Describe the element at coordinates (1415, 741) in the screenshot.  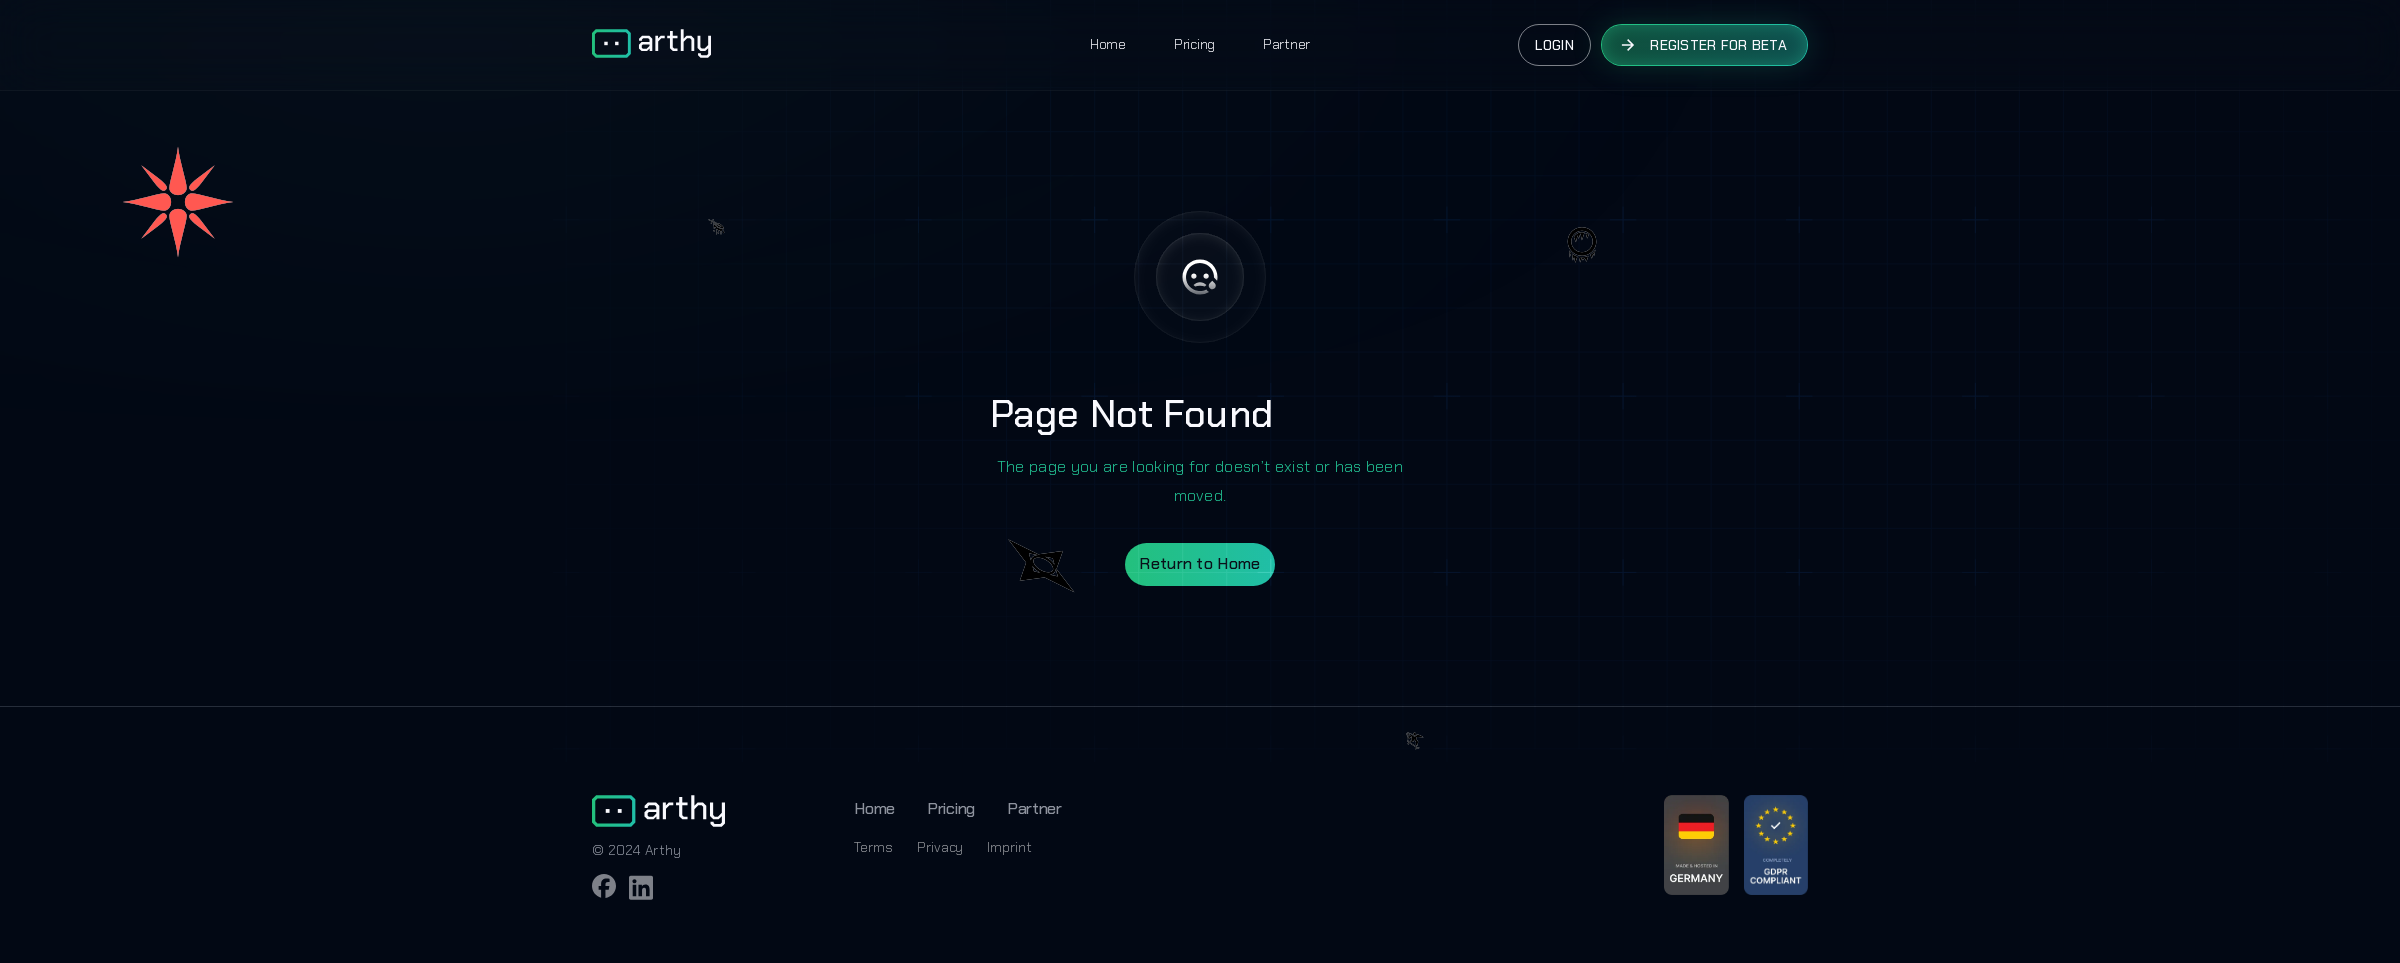
I see `access skateboarding games or activities` at that location.